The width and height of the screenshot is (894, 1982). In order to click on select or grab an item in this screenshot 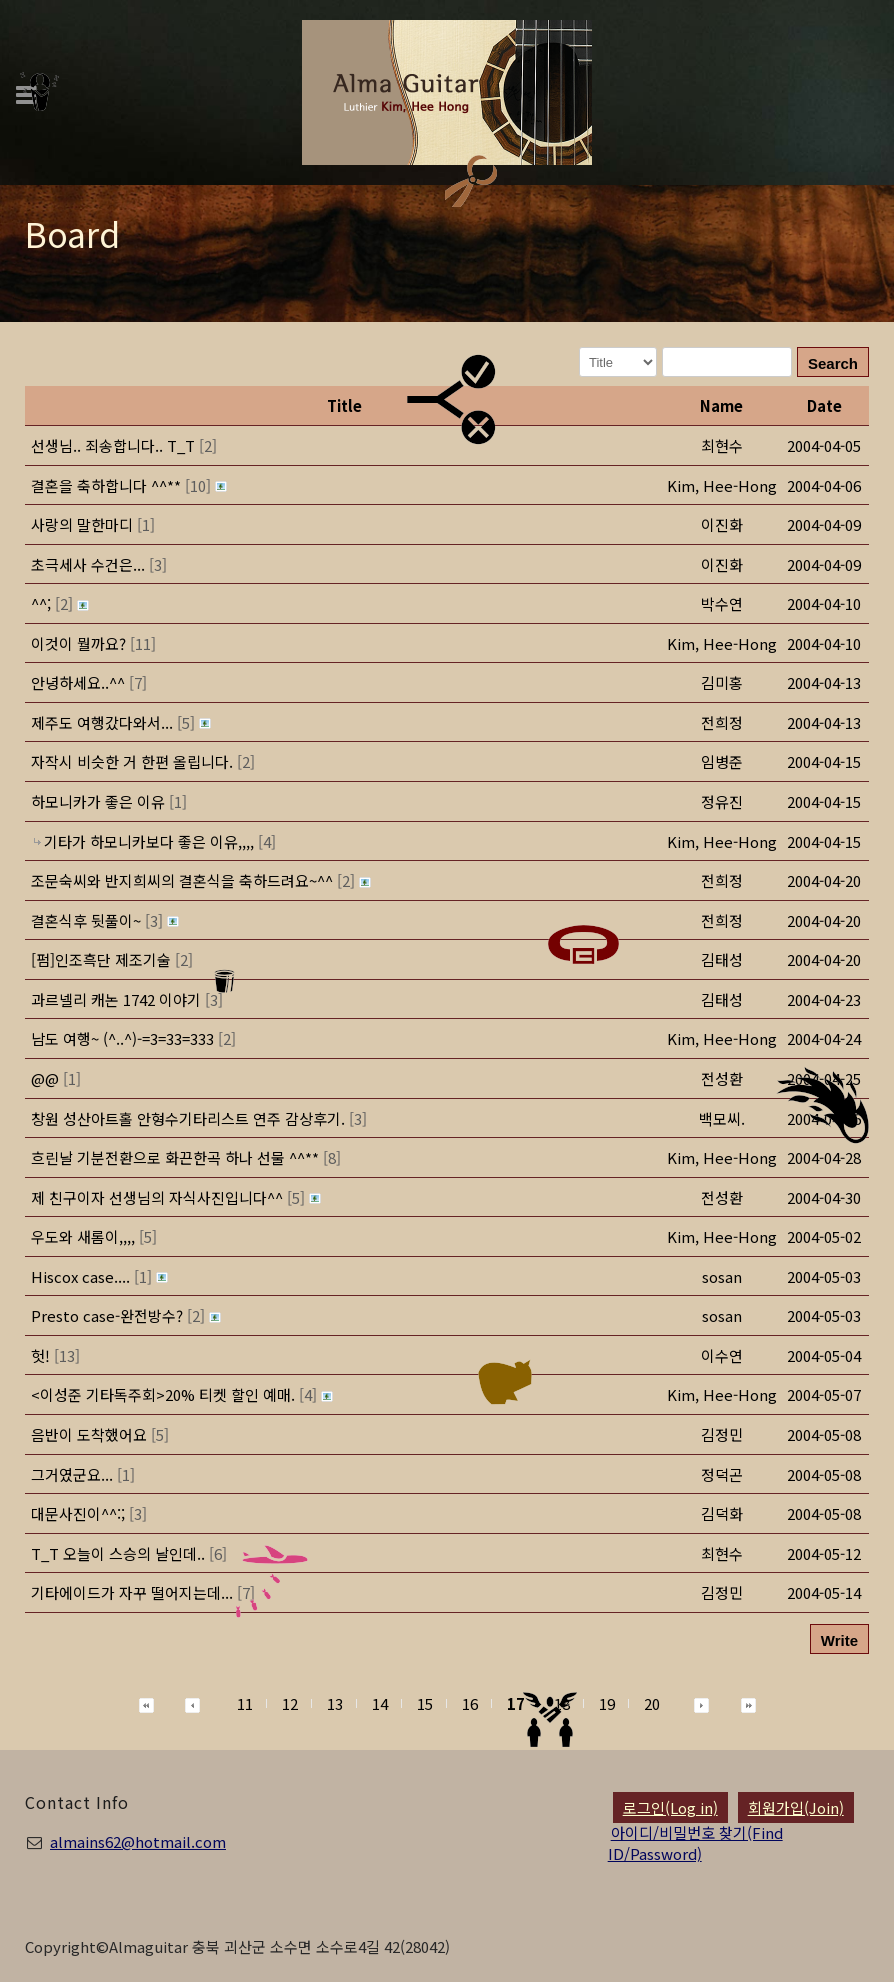, I will do `click(471, 181)`.